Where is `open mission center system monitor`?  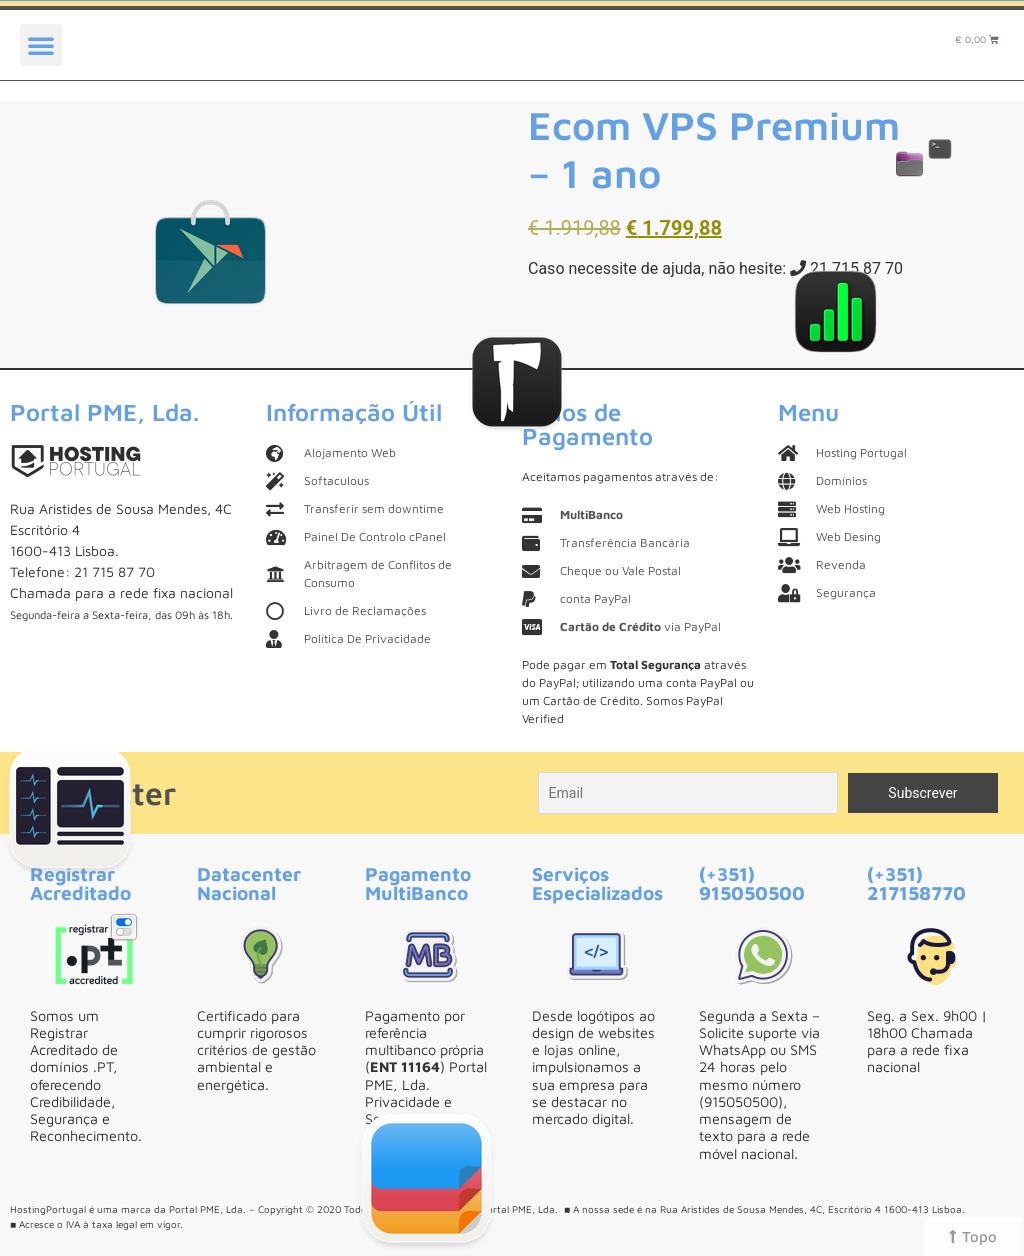
open mission center system monitor is located at coordinates (70, 808).